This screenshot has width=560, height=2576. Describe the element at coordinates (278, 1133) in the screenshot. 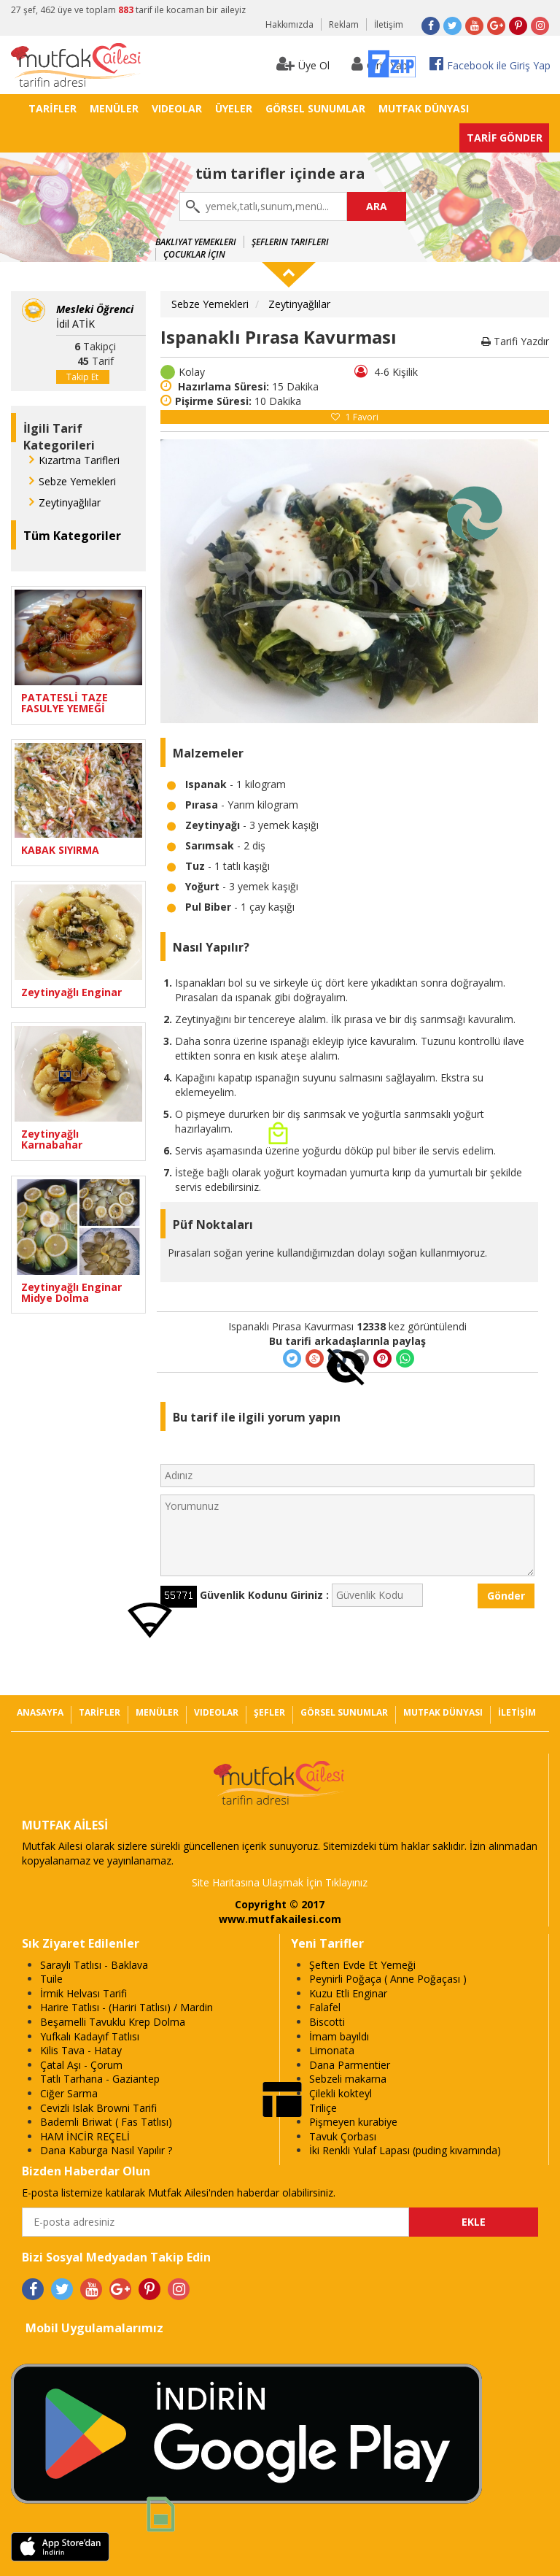

I see `view your shopping bag` at that location.